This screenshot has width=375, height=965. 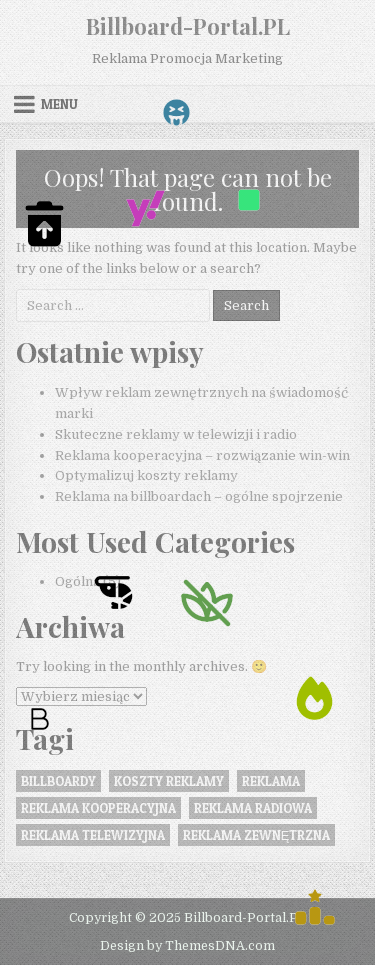 I want to click on indicates trending or popular content, so click(x=314, y=699).